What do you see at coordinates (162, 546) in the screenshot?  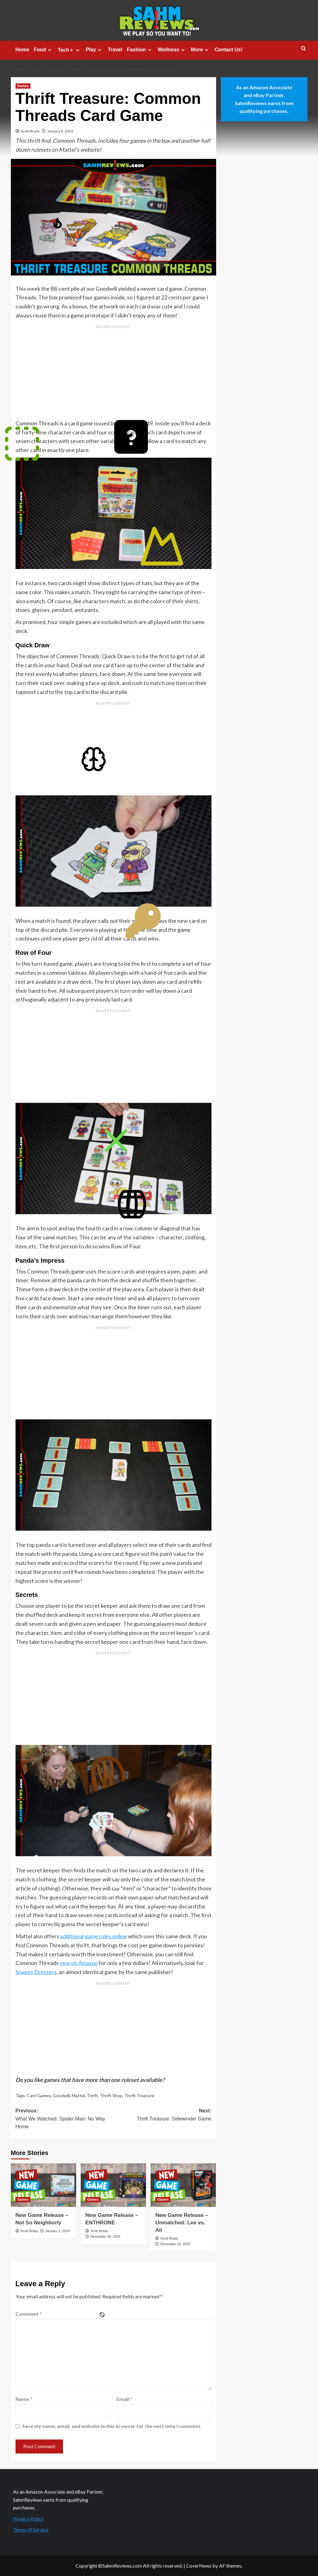 I see `view outdoor or nature-related content` at bounding box center [162, 546].